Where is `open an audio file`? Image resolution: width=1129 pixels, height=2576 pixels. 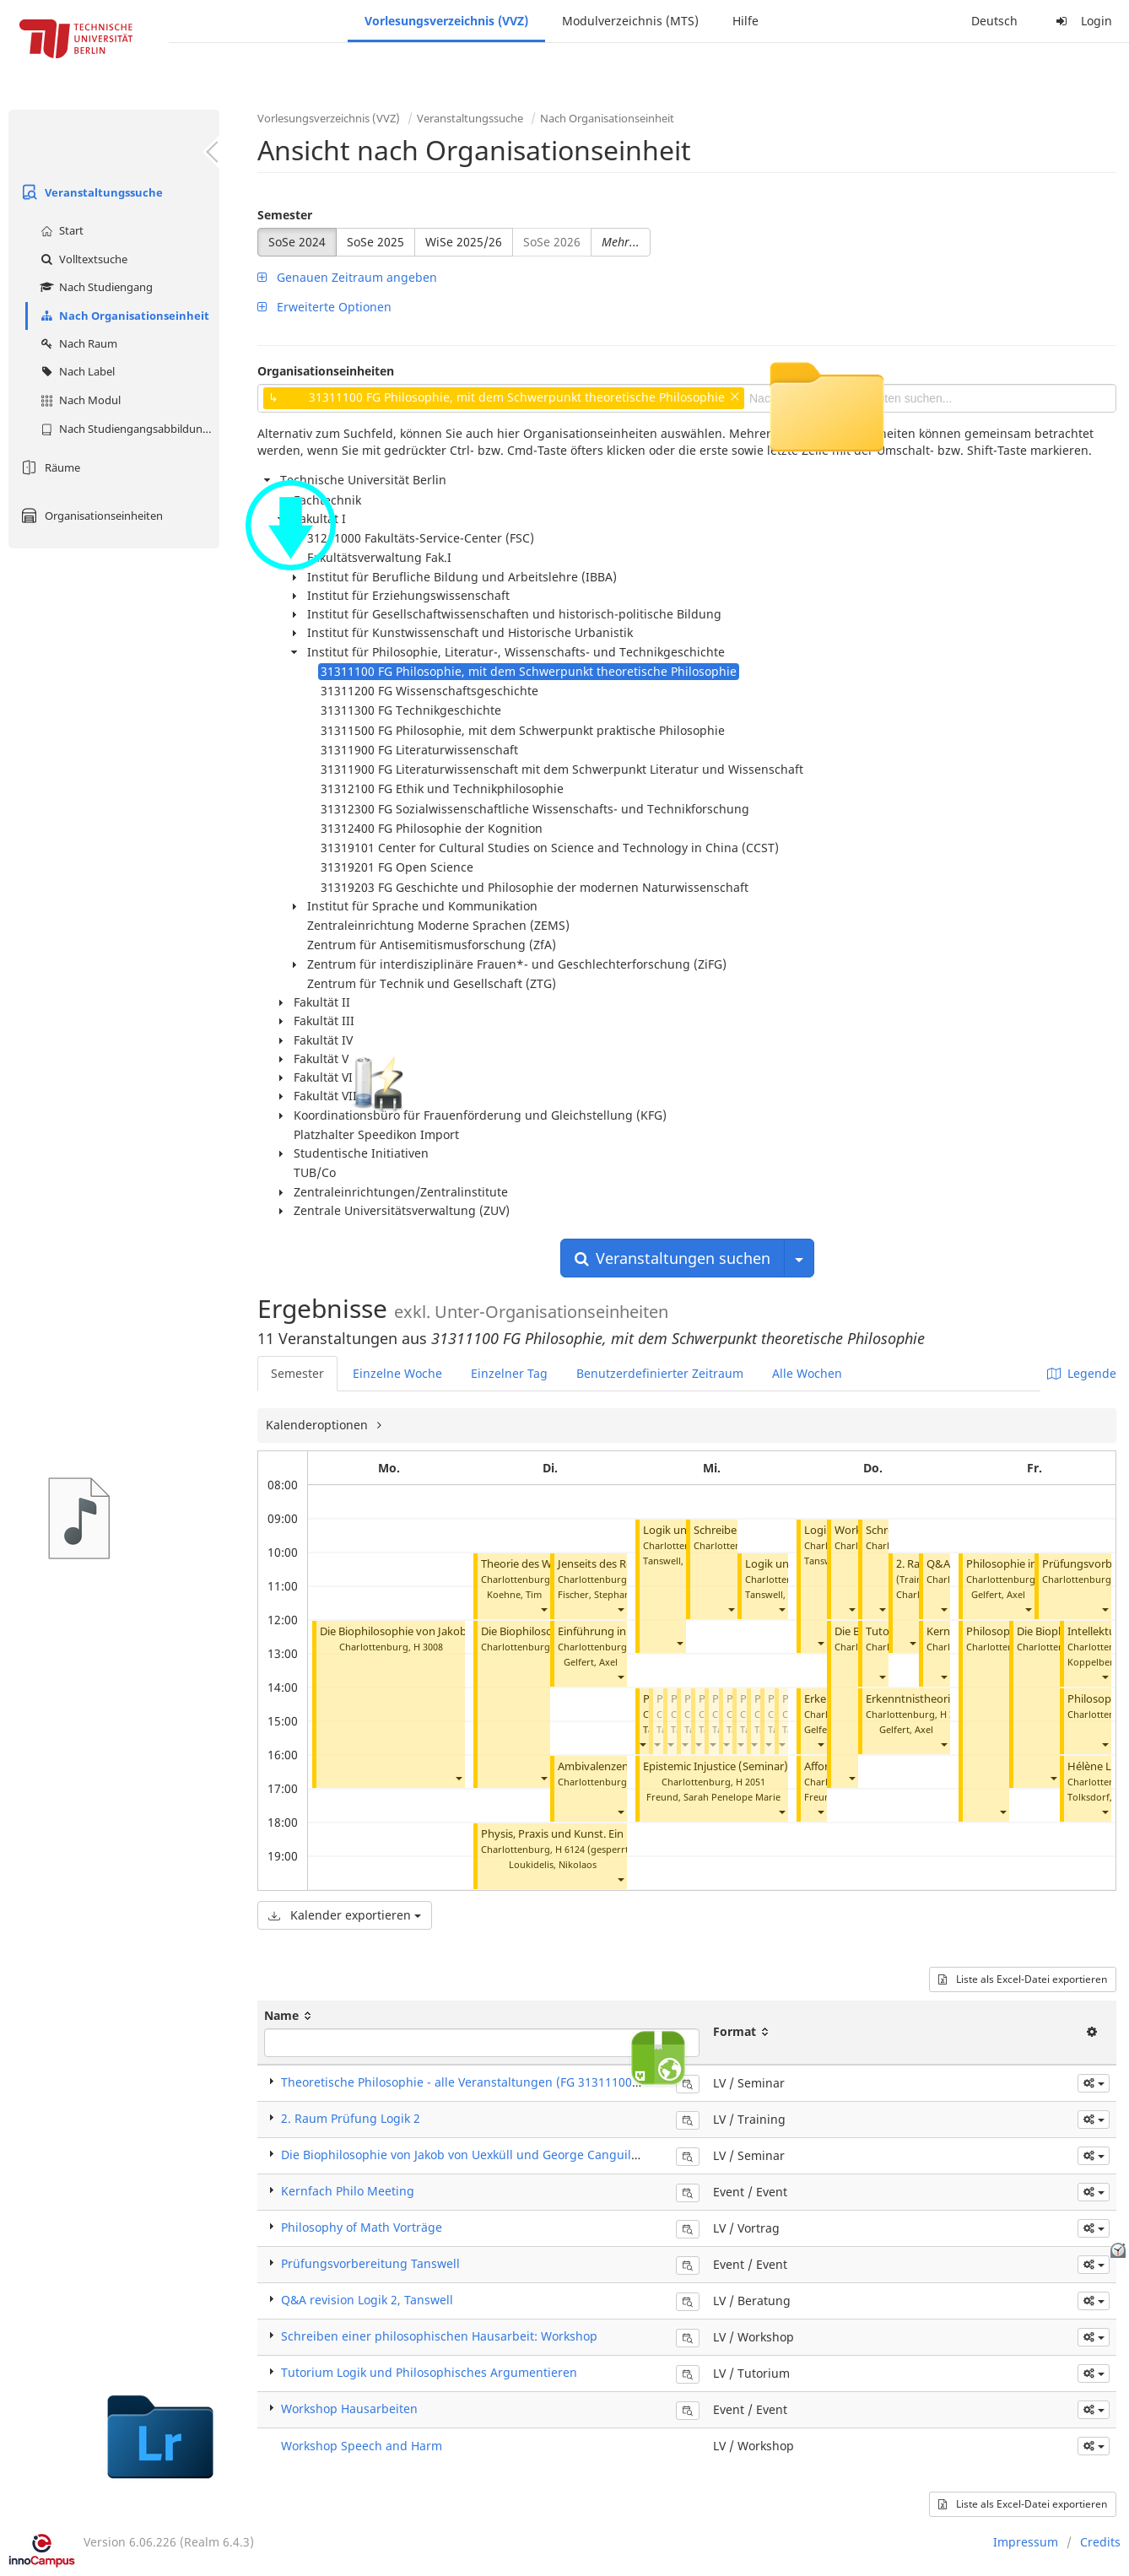 open an audio file is located at coordinates (78, 1518).